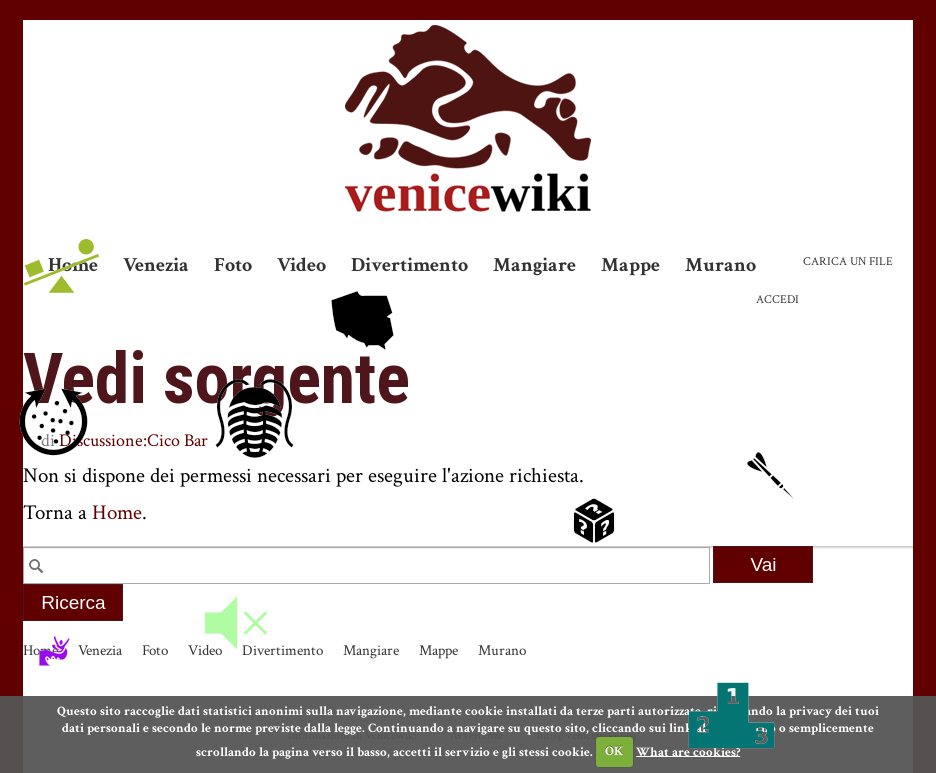  Describe the element at coordinates (54, 650) in the screenshot. I see `summon a demon from a portal` at that location.